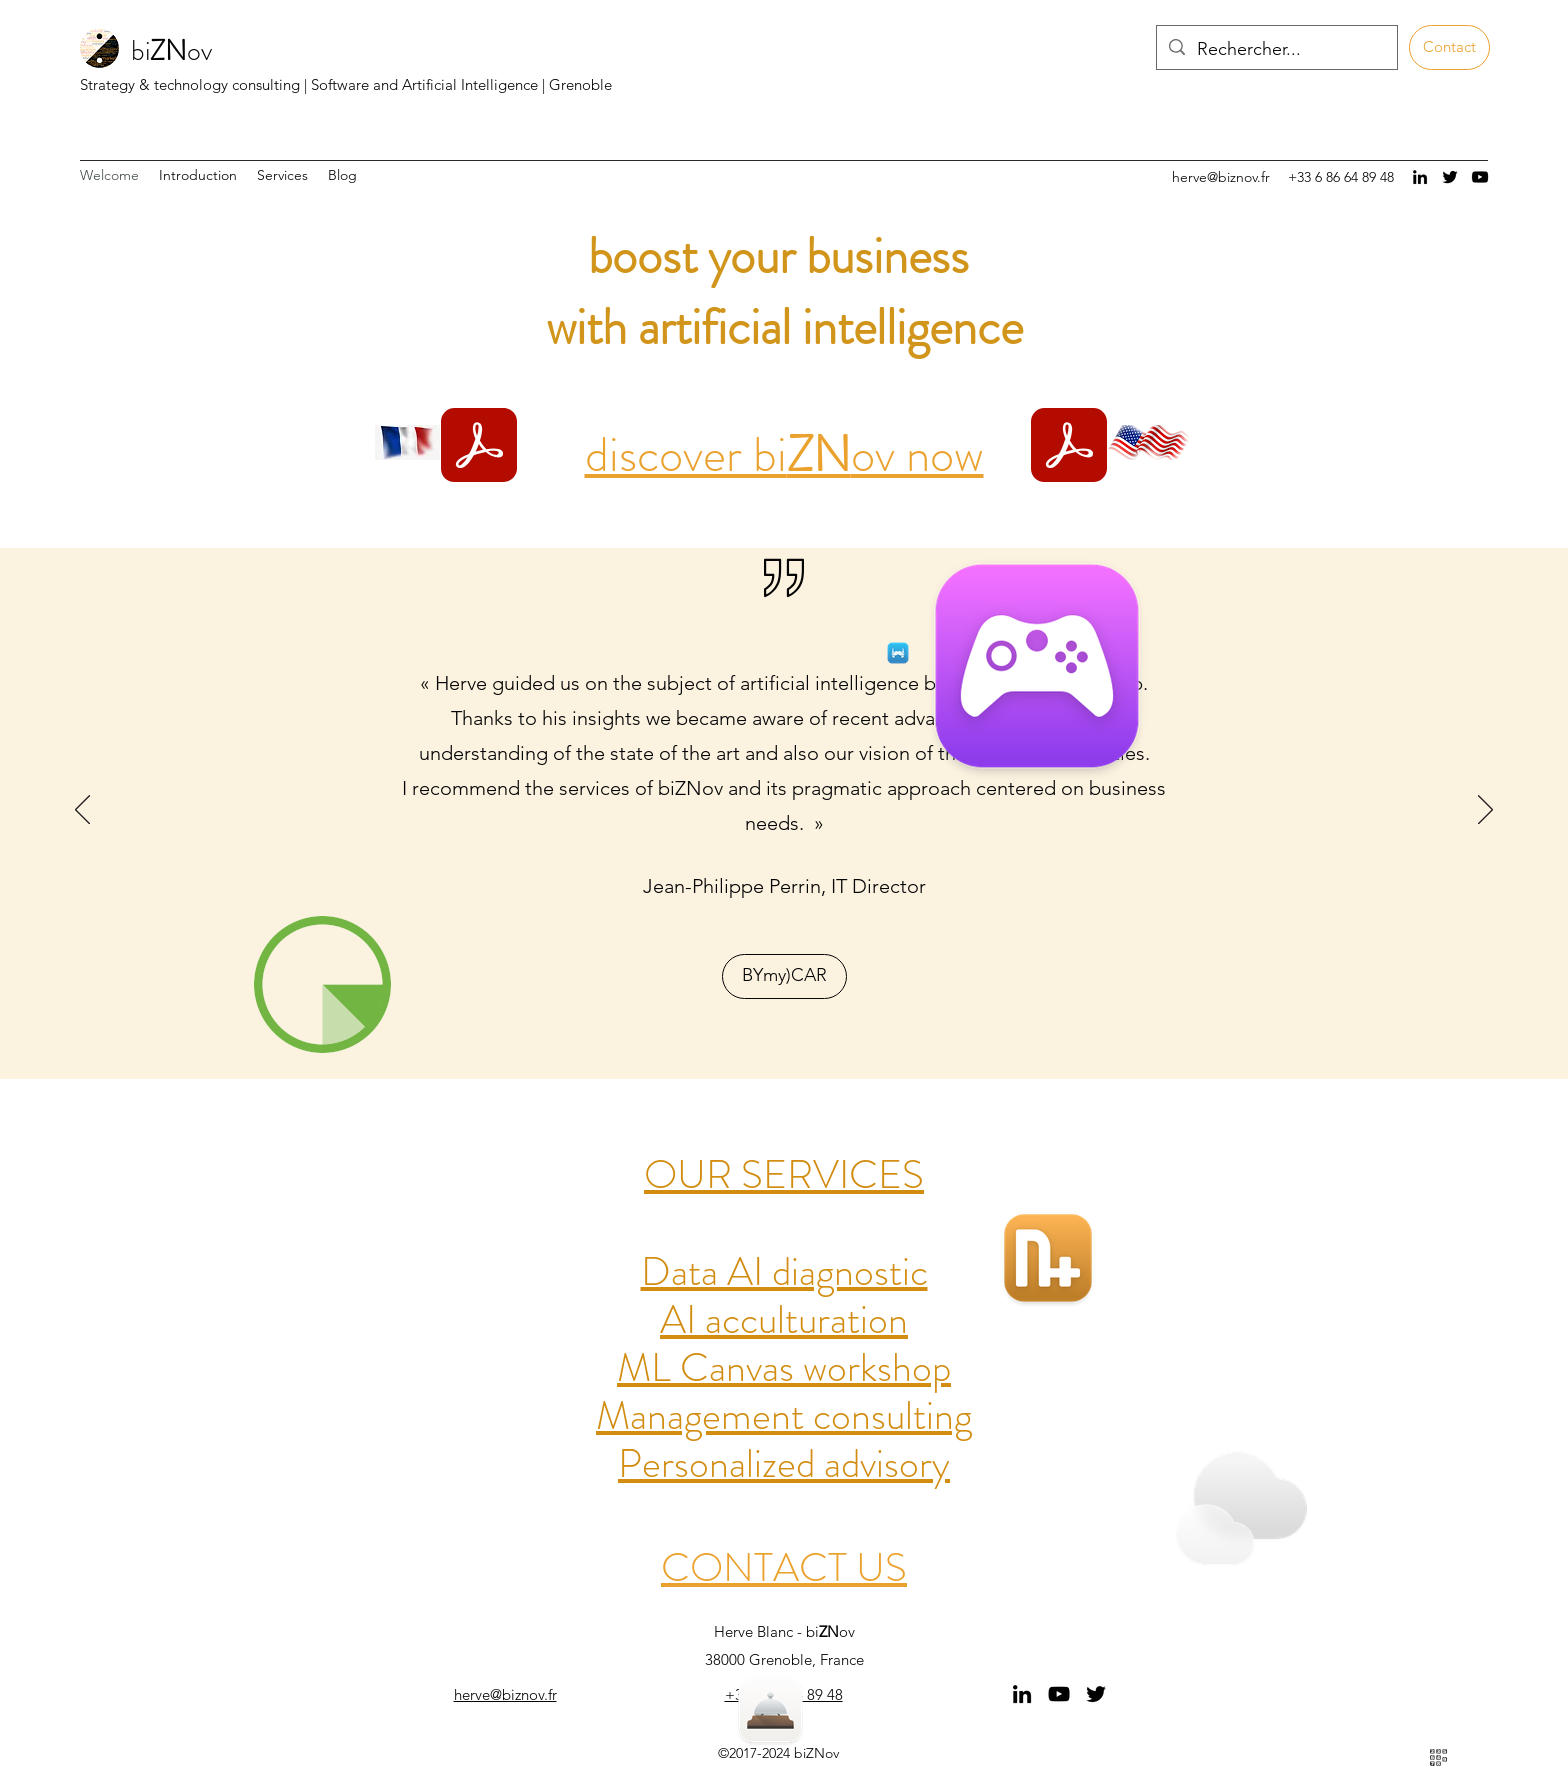  Describe the element at coordinates (770, 1710) in the screenshot. I see `open system services preferences` at that location.